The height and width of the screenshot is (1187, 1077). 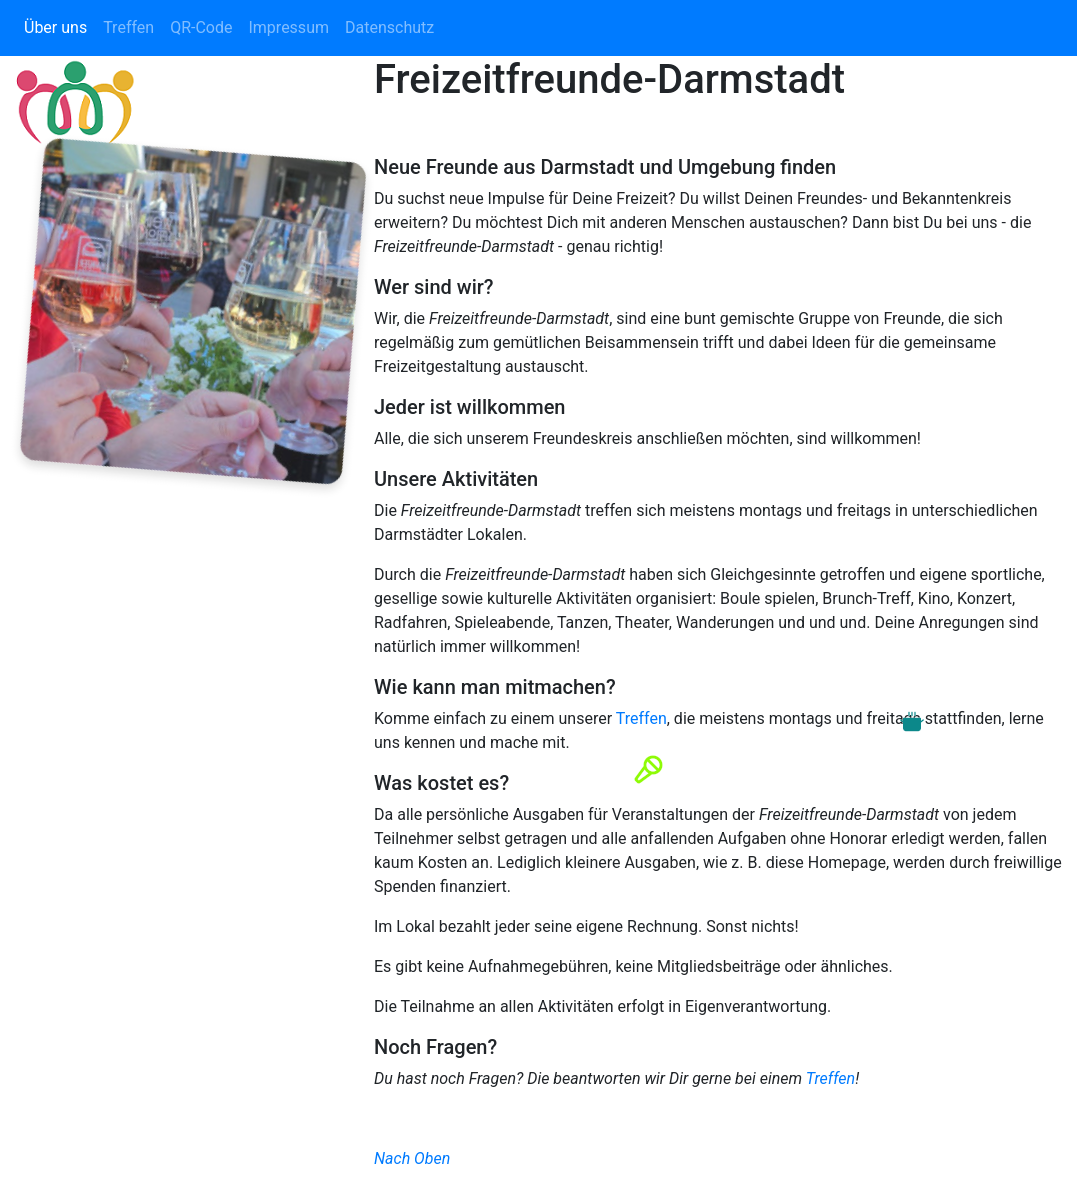 I want to click on access voice or audio recording features, so click(x=648, y=770).